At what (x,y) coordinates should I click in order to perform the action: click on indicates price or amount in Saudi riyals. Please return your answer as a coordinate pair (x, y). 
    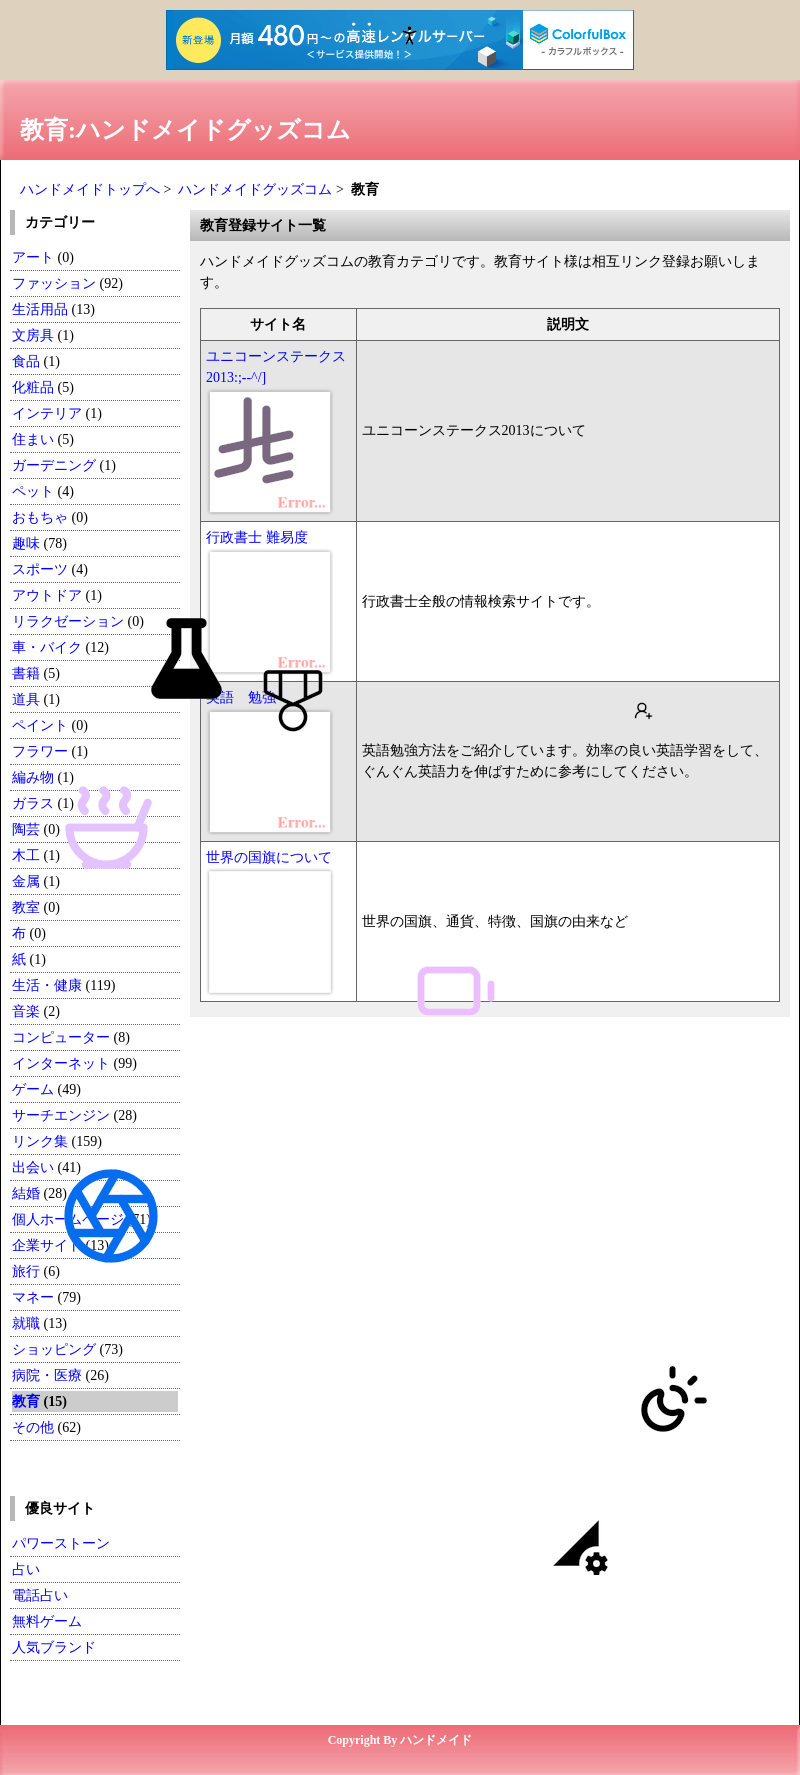
    Looking at the image, I should click on (256, 443).